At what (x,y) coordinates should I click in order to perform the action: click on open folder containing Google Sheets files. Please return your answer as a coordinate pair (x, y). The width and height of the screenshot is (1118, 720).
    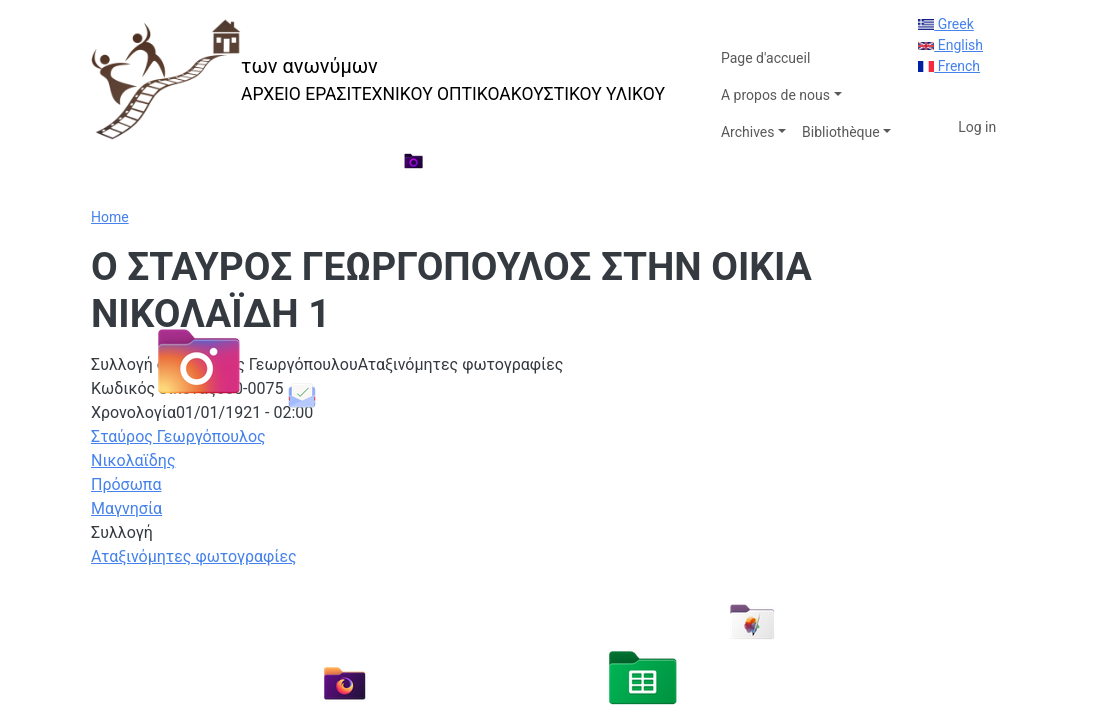
    Looking at the image, I should click on (642, 679).